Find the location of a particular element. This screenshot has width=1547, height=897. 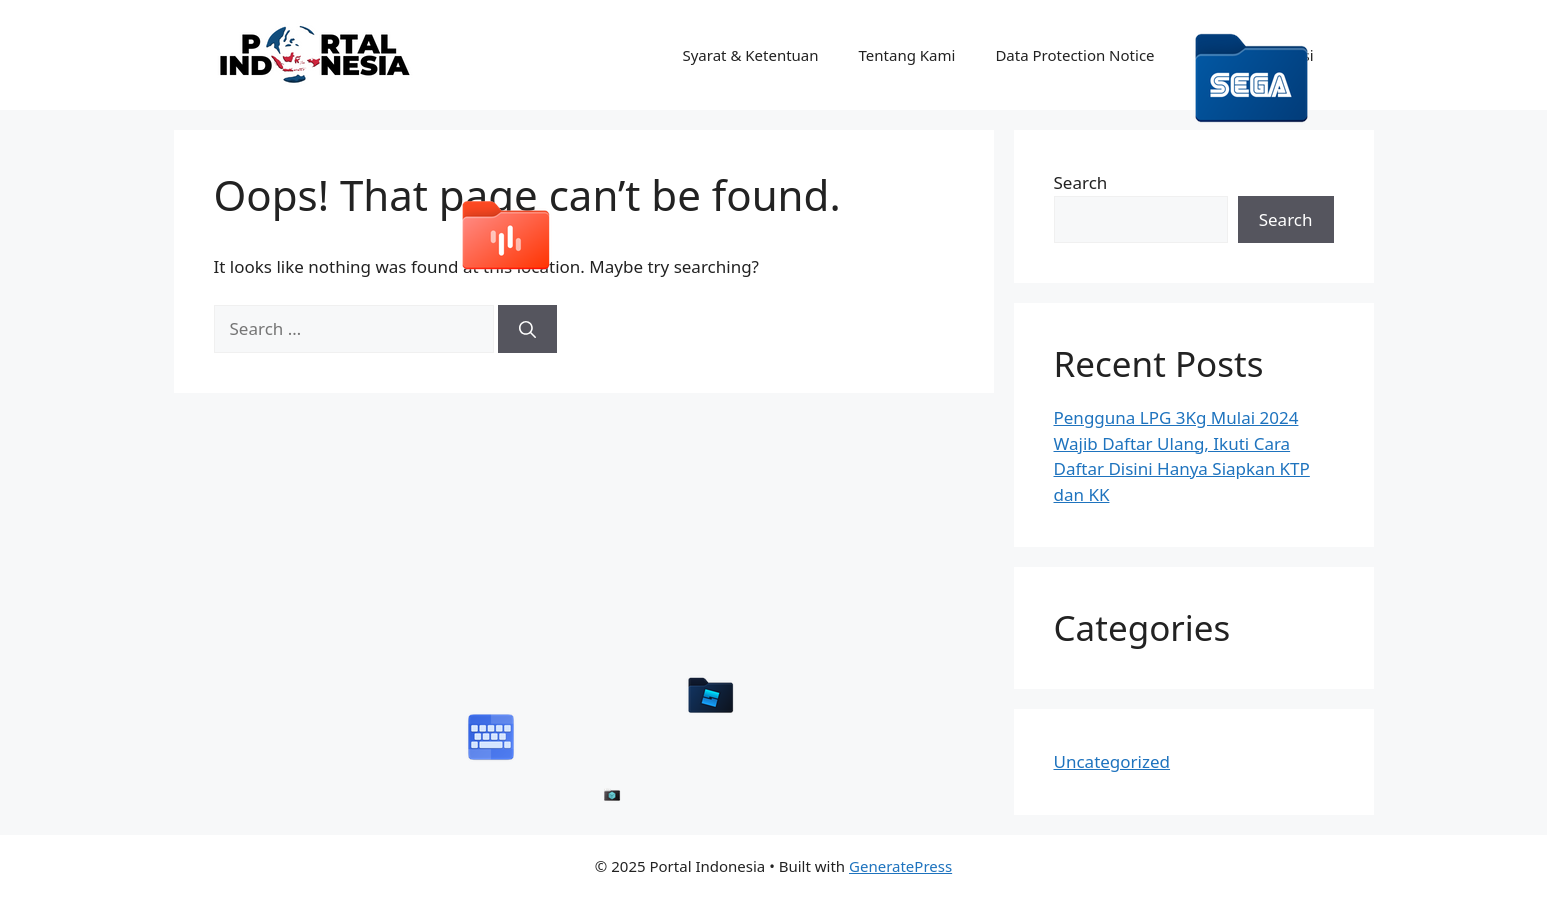

open Wondershare EdrawInfo project files is located at coordinates (505, 237).